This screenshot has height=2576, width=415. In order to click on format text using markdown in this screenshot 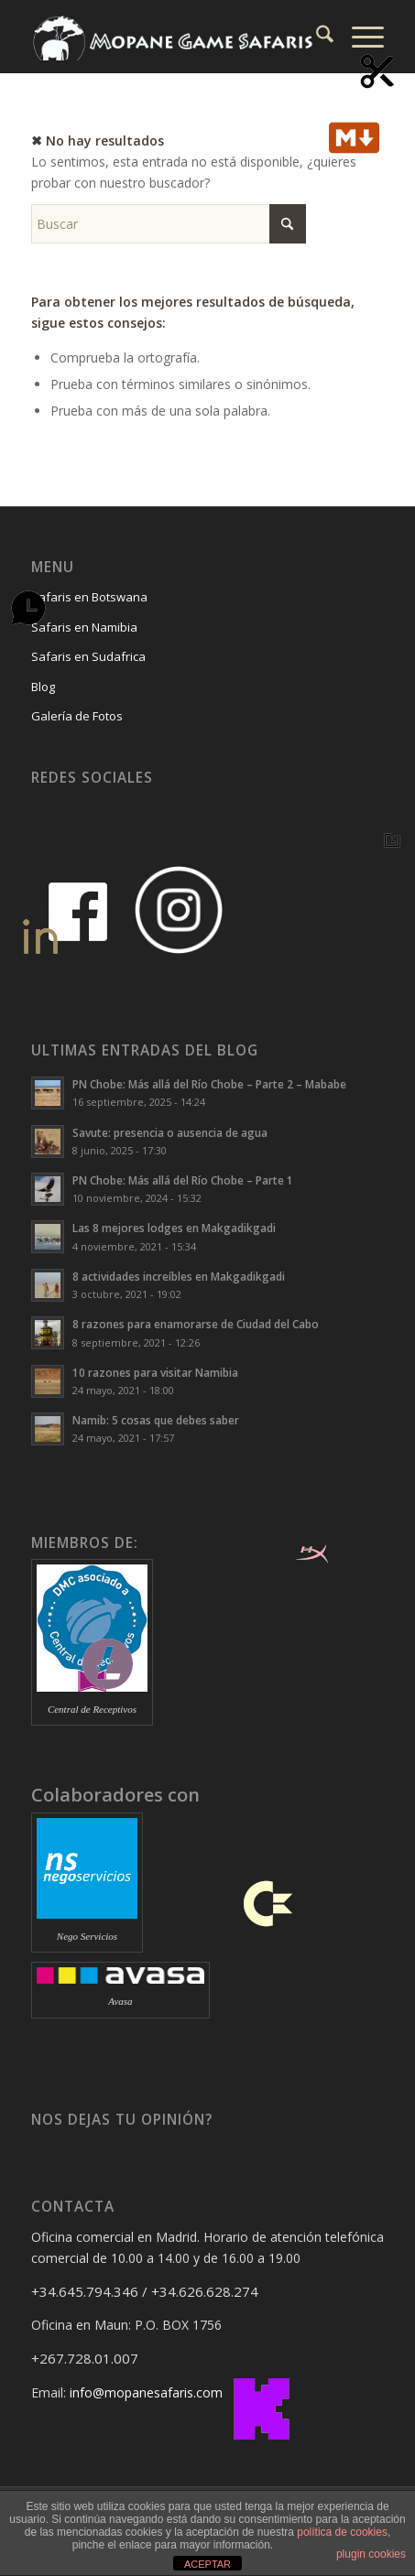, I will do `click(354, 137)`.